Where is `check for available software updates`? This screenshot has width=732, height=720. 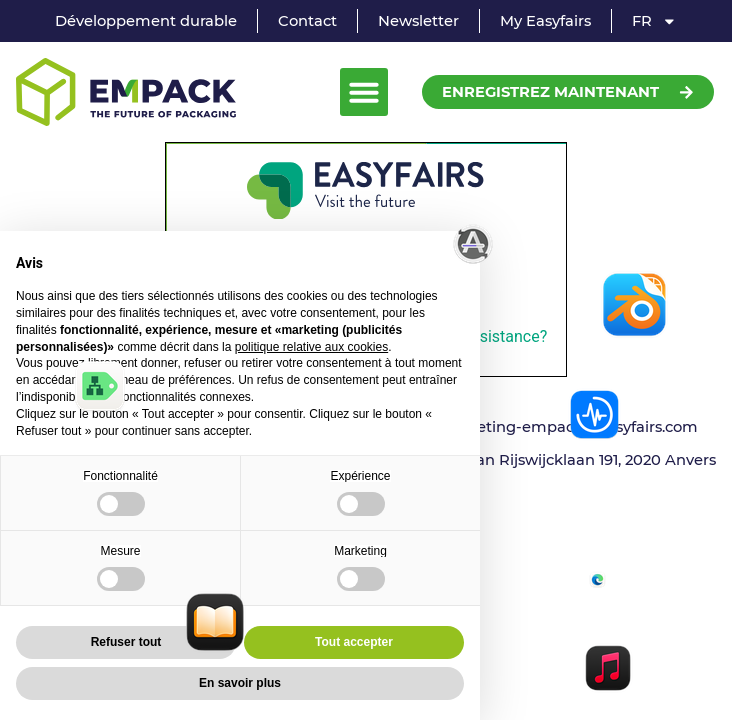
check for available software updates is located at coordinates (473, 244).